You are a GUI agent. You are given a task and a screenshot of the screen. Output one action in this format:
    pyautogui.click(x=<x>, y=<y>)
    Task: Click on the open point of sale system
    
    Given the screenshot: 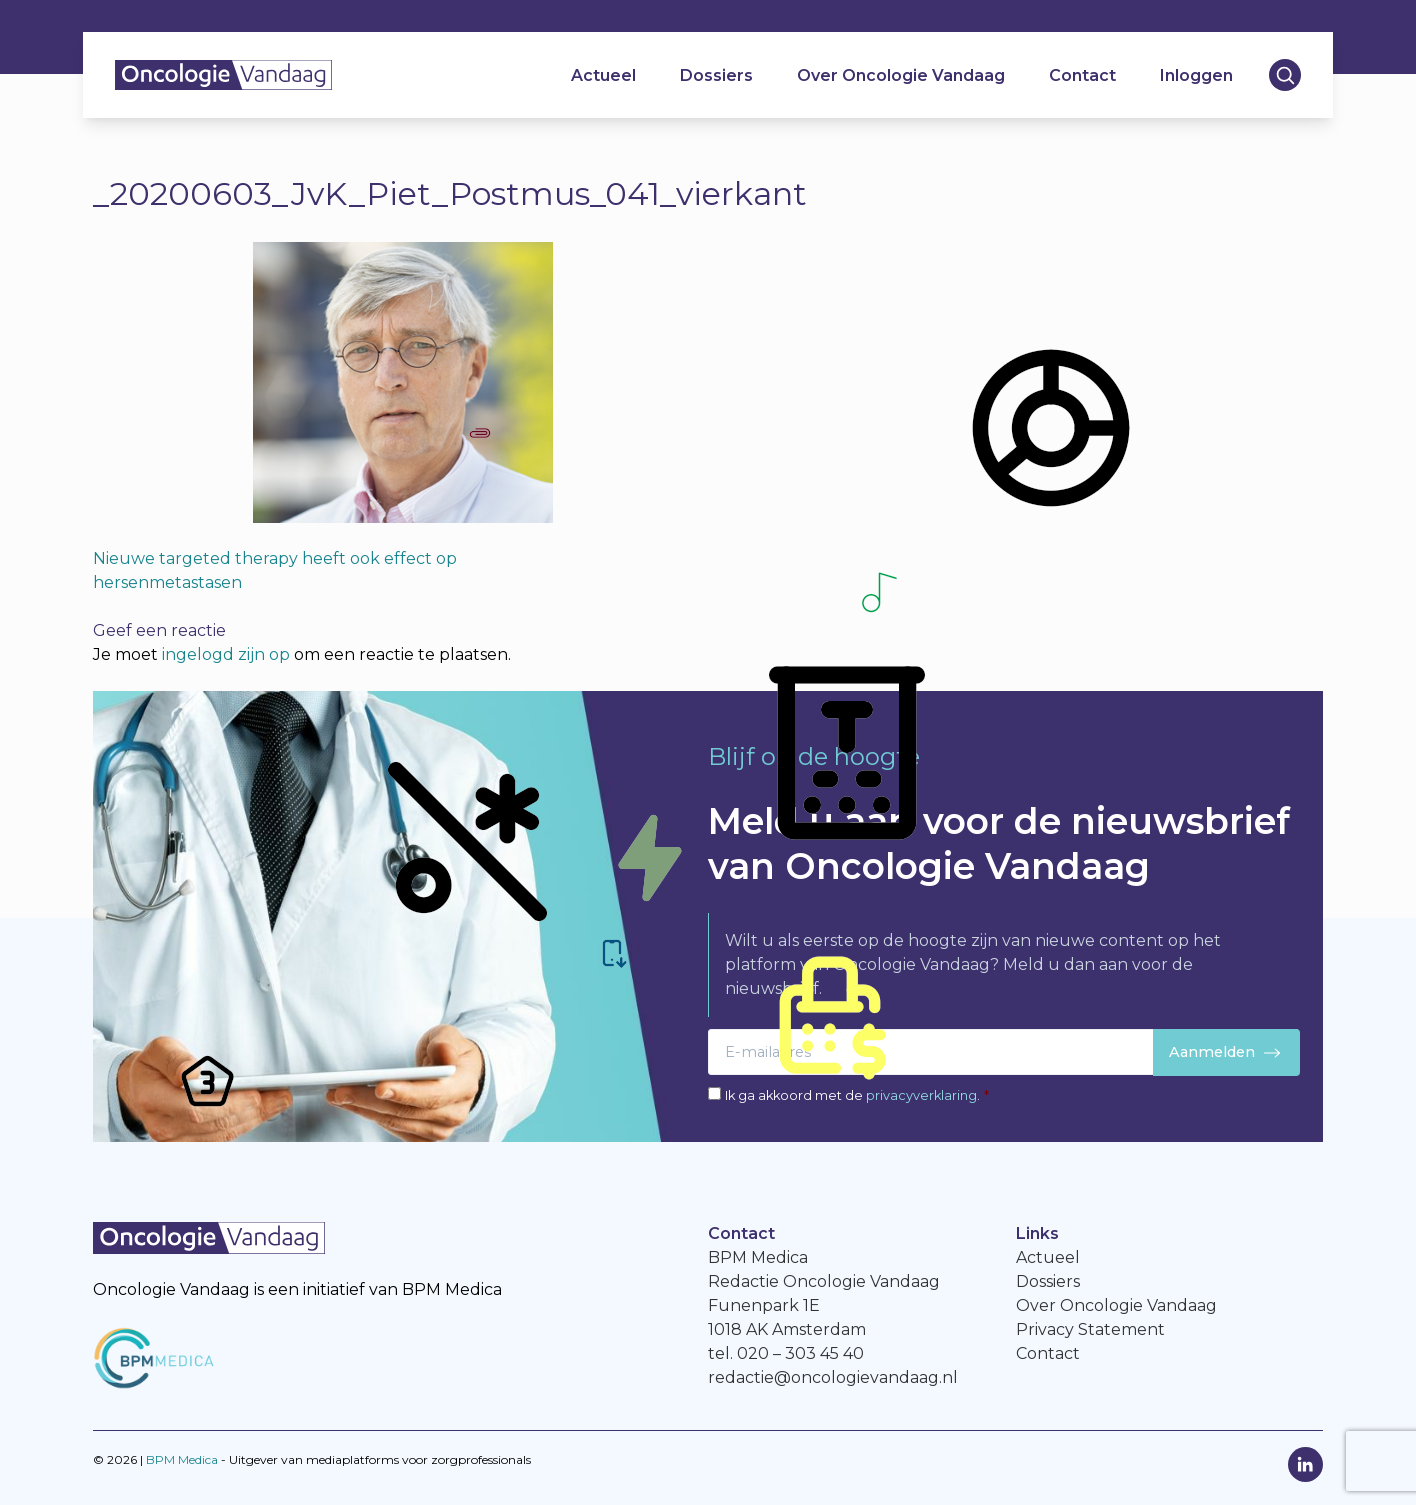 What is the action you would take?
    pyautogui.click(x=830, y=1018)
    